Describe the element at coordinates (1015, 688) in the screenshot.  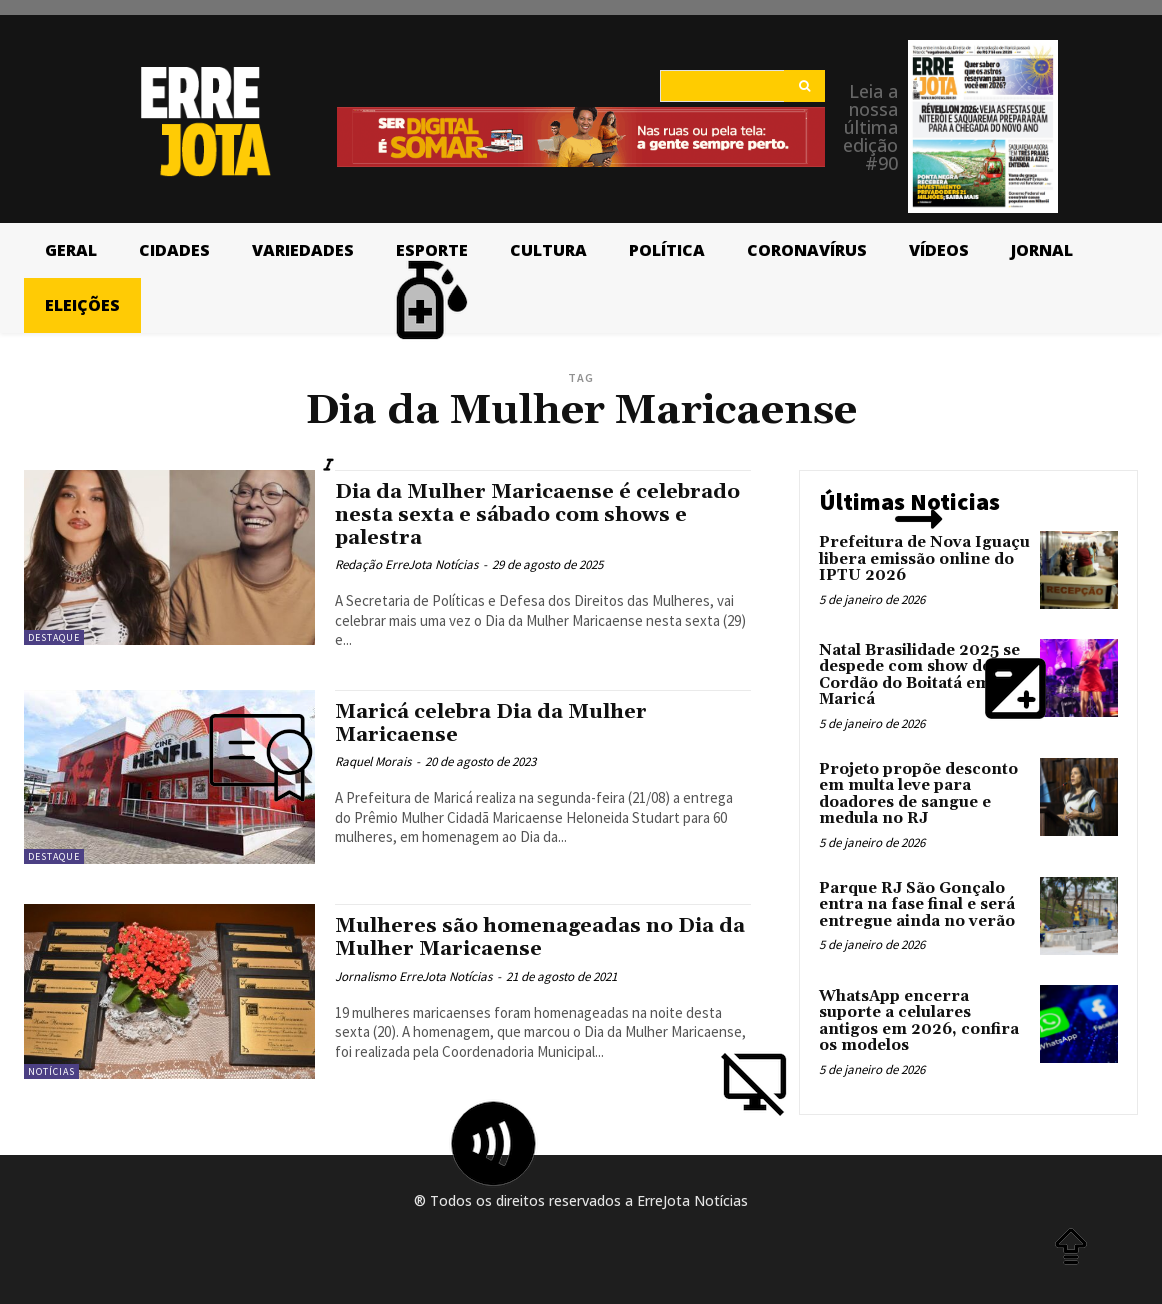
I see `adjust image exposure settings` at that location.